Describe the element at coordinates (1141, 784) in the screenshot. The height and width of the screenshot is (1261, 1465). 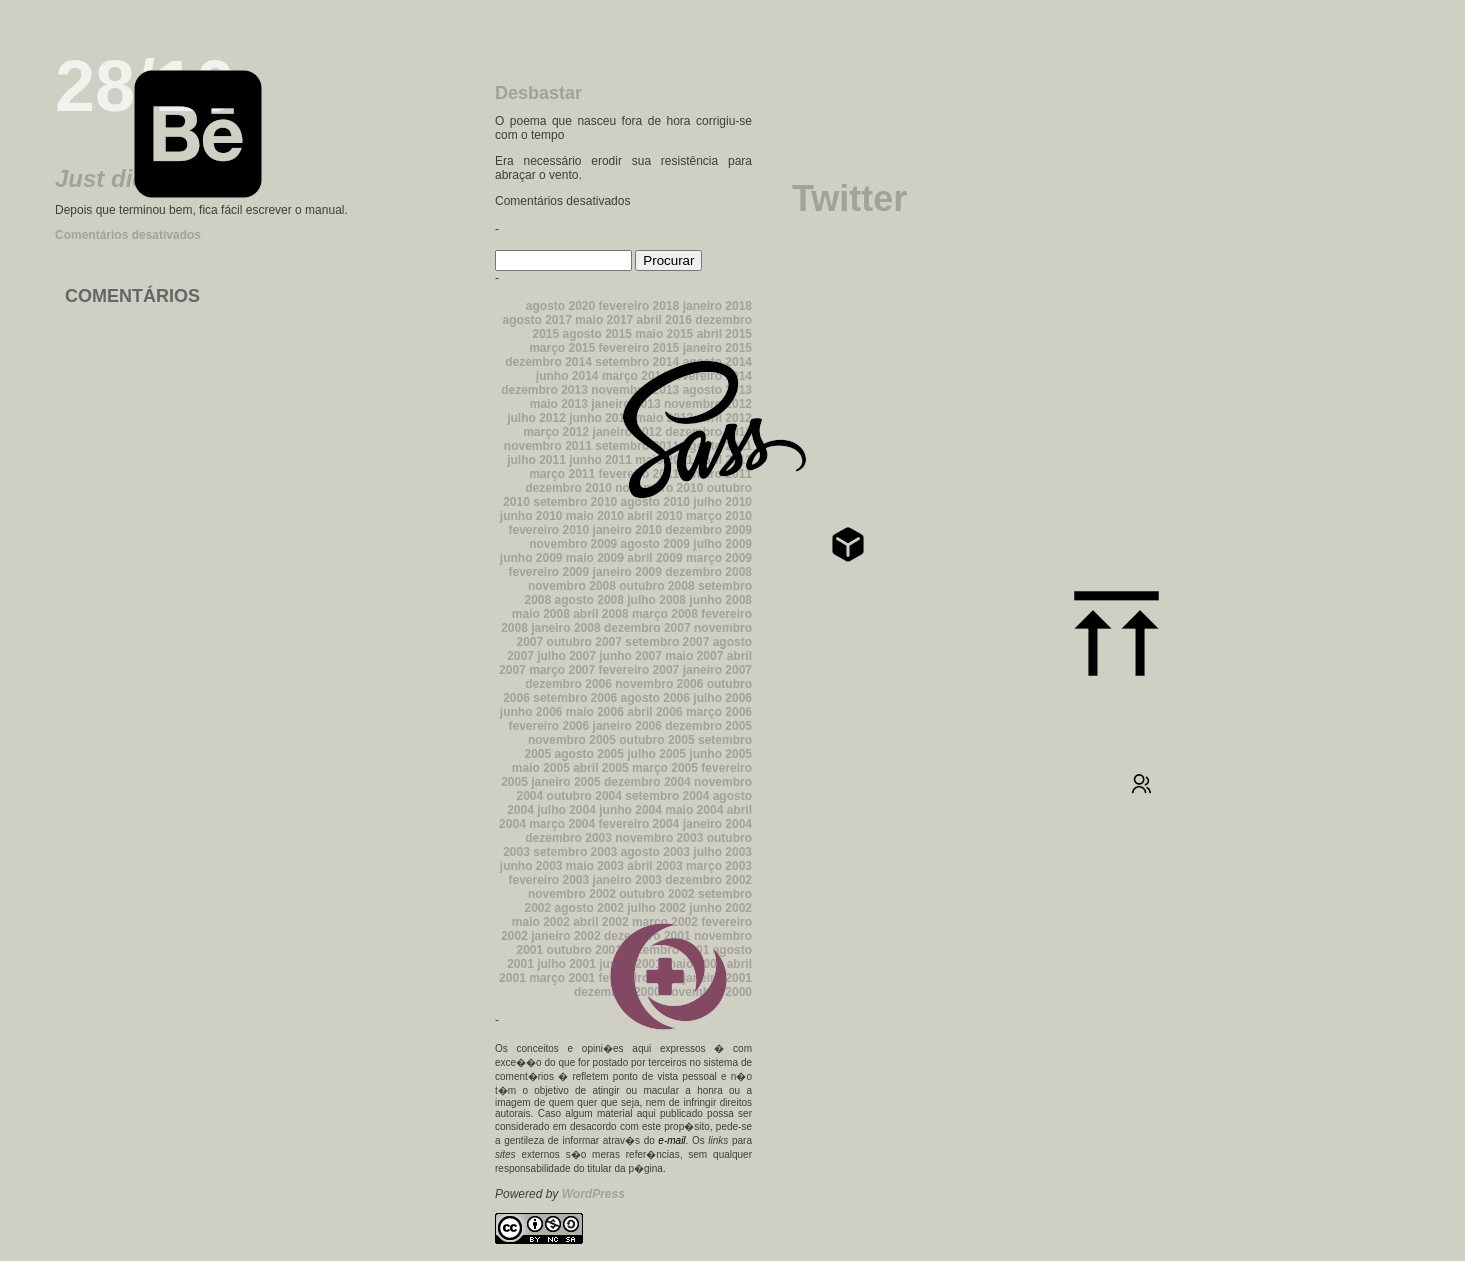
I see `view group members` at that location.